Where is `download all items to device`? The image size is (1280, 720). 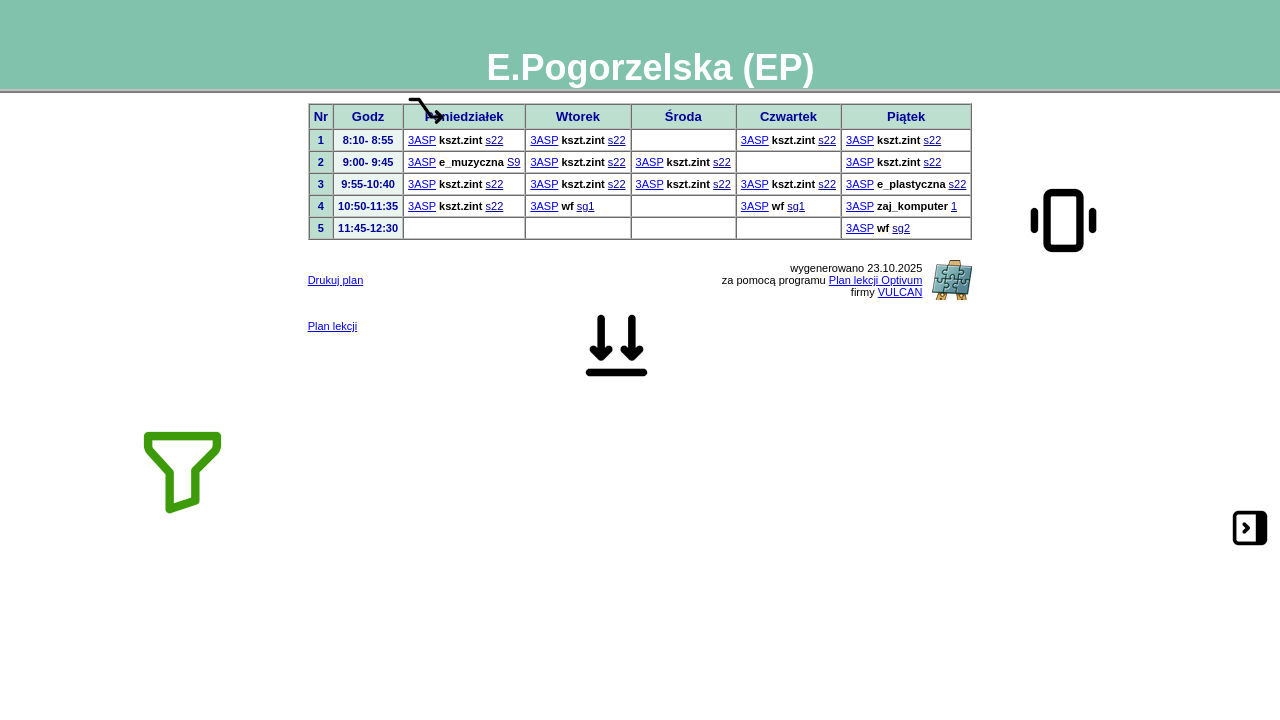 download all items to device is located at coordinates (616, 345).